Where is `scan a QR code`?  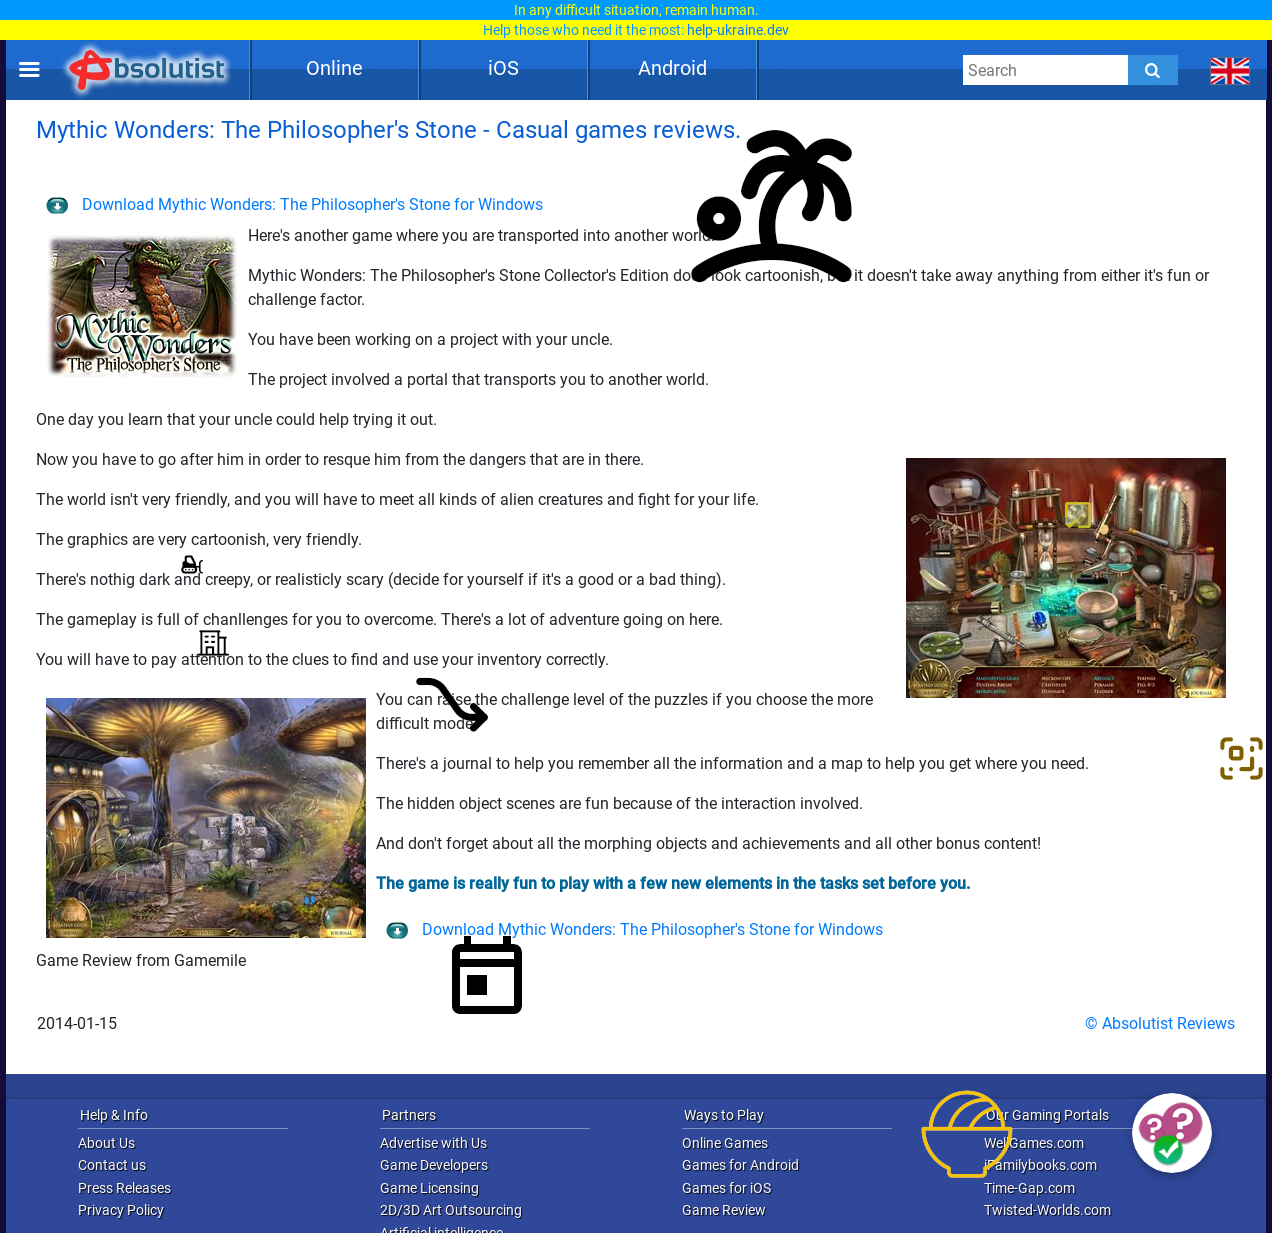
scan a QR code is located at coordinates (1241, 758).